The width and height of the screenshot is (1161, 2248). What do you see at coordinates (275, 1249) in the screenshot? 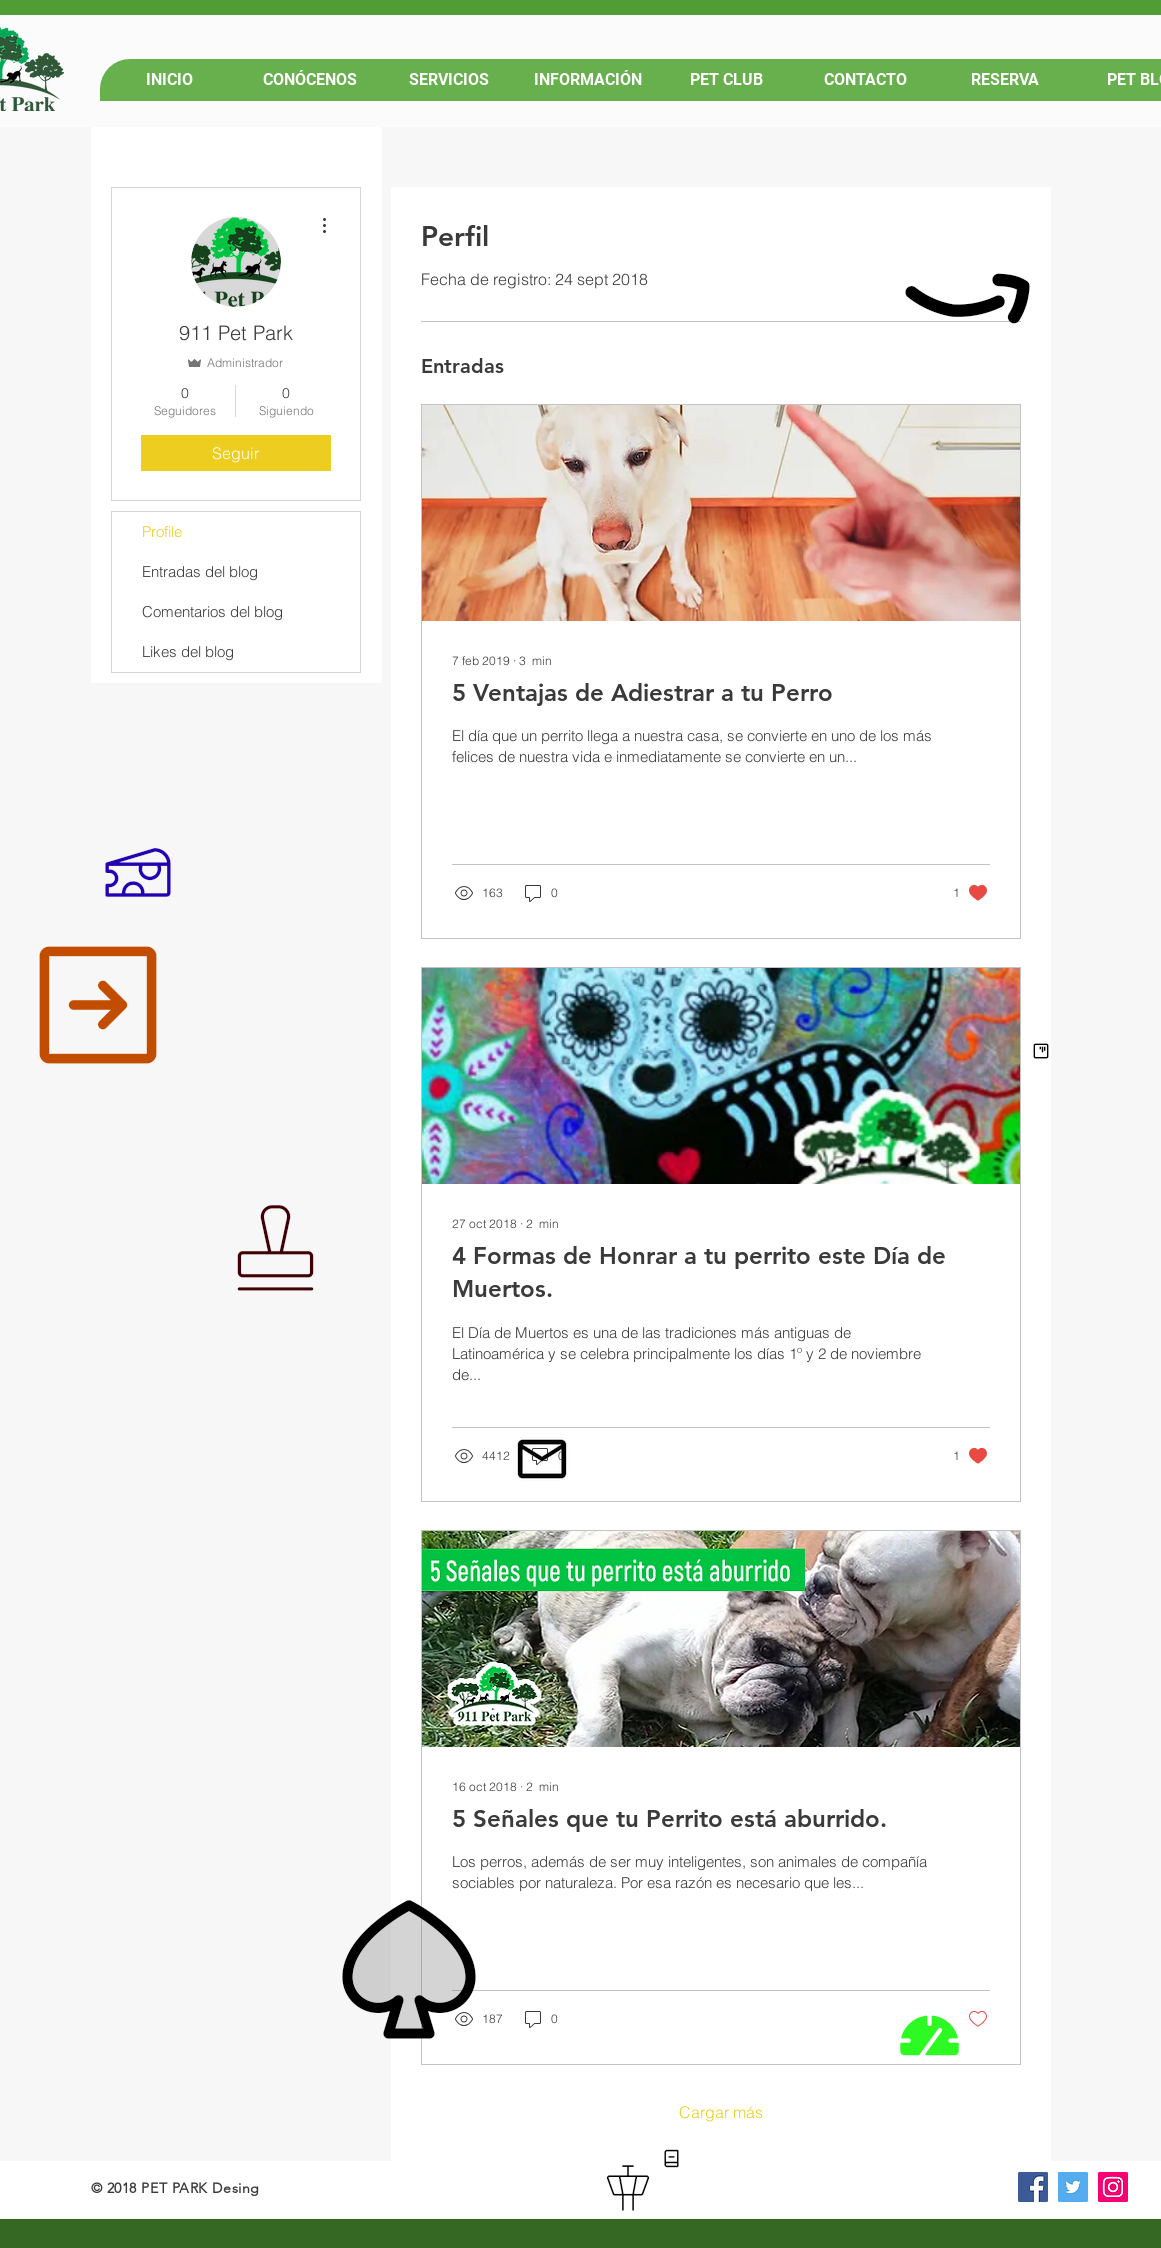
I see `apply a stamp or seal to a document` at bounding box center [275, 1249].